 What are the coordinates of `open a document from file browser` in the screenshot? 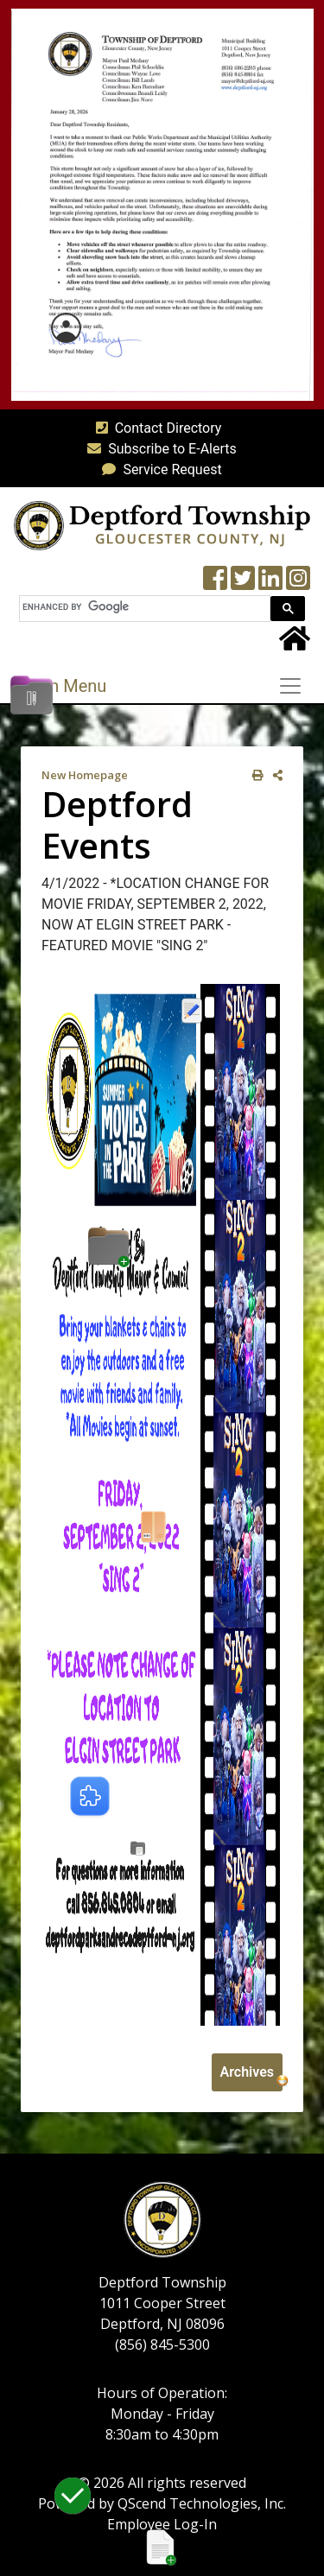 It's located at (137, 1848).